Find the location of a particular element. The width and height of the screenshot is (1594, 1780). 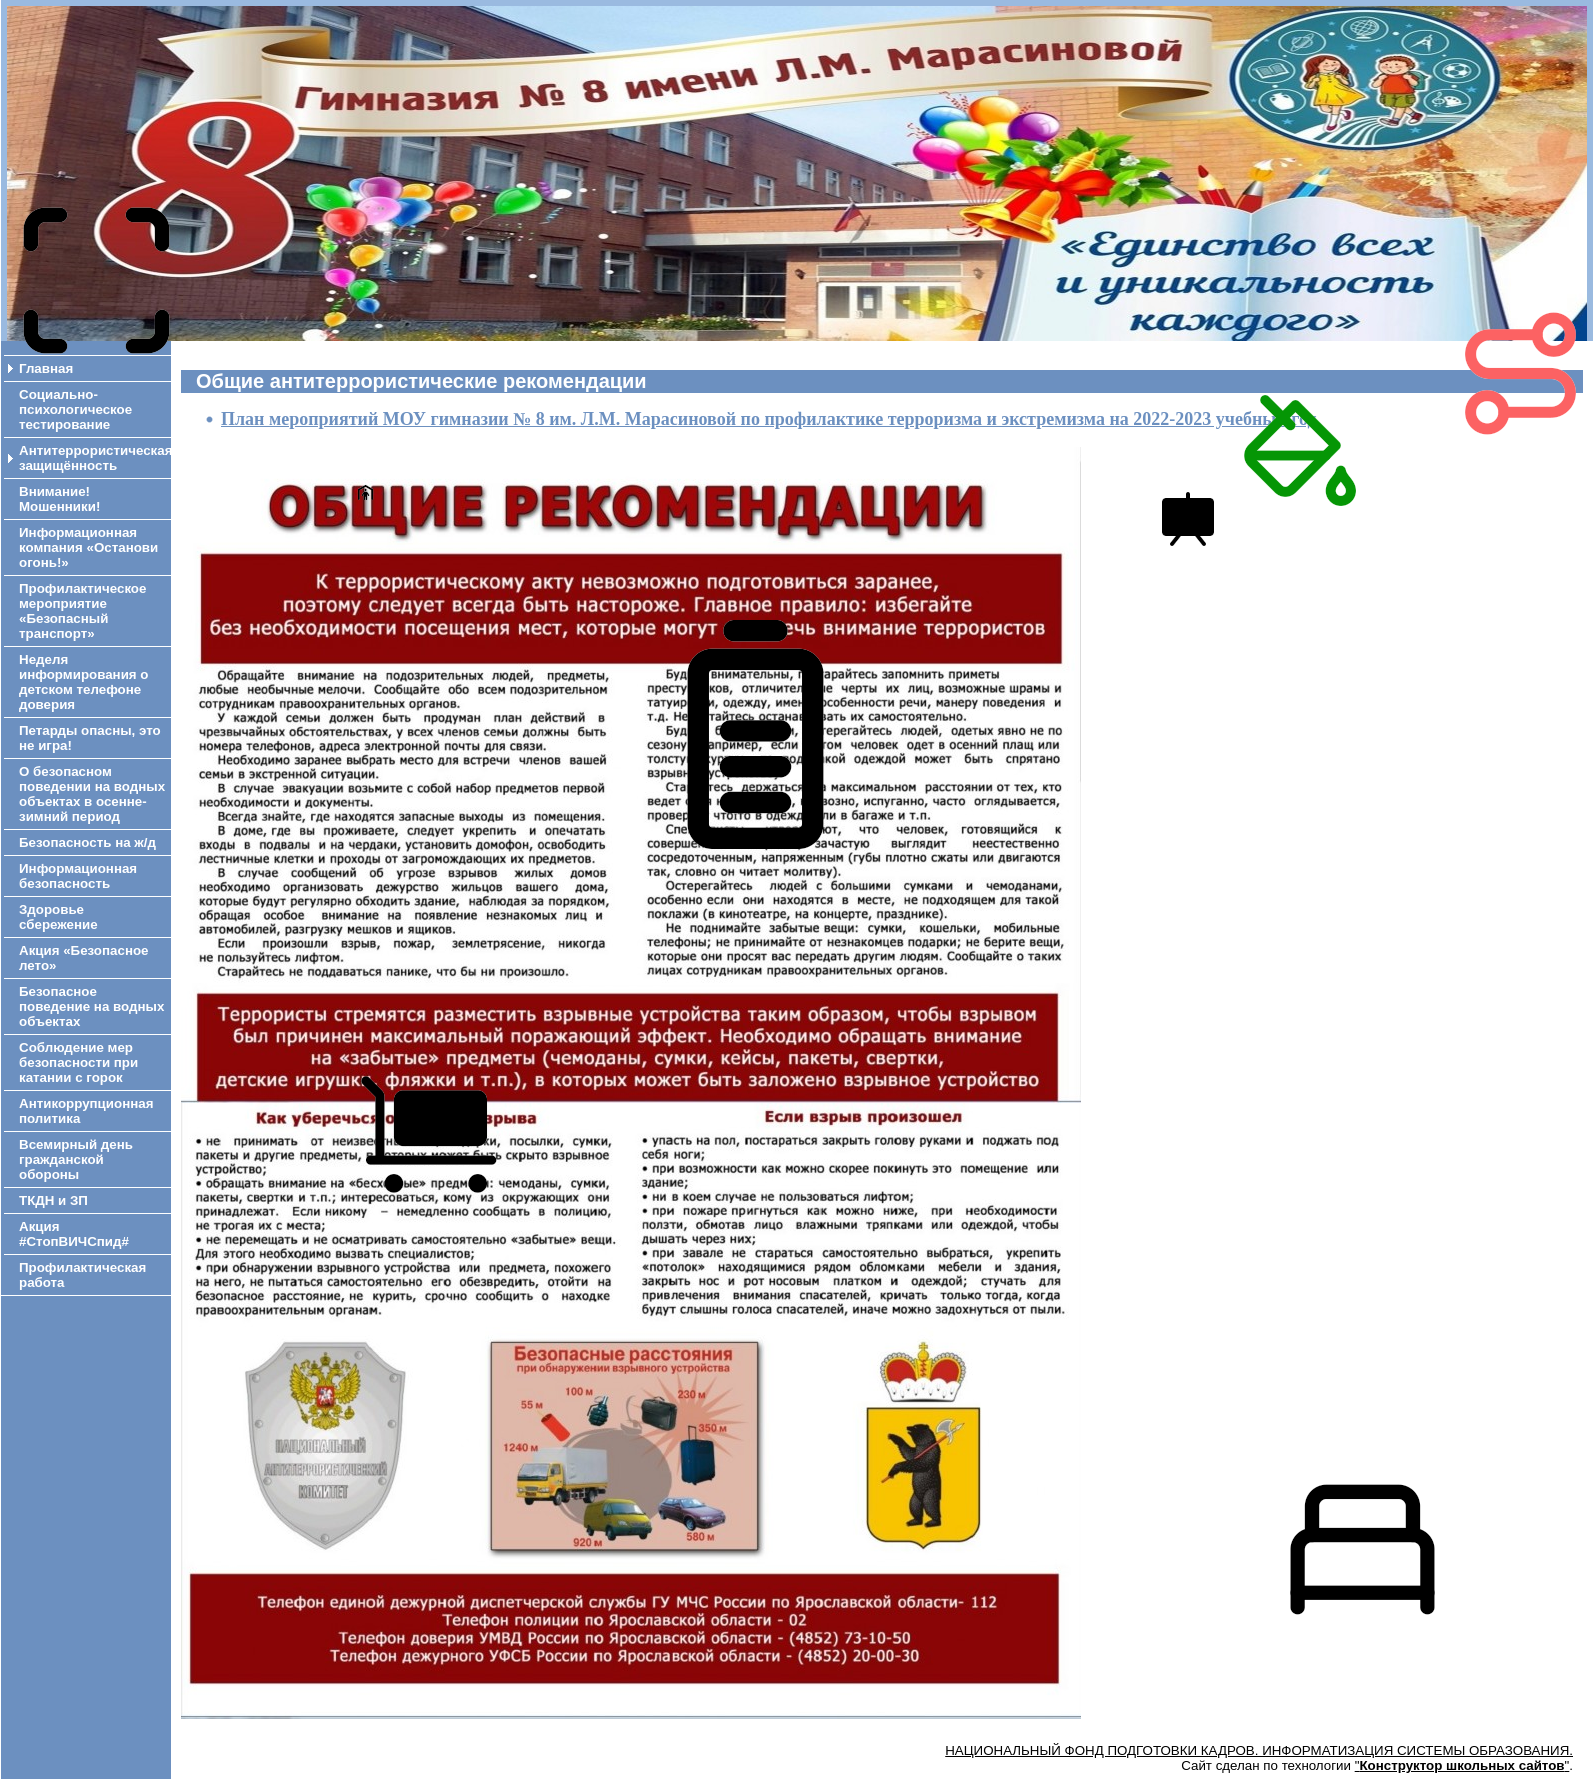

fill an area with color is located at coordinates (1300, 450).